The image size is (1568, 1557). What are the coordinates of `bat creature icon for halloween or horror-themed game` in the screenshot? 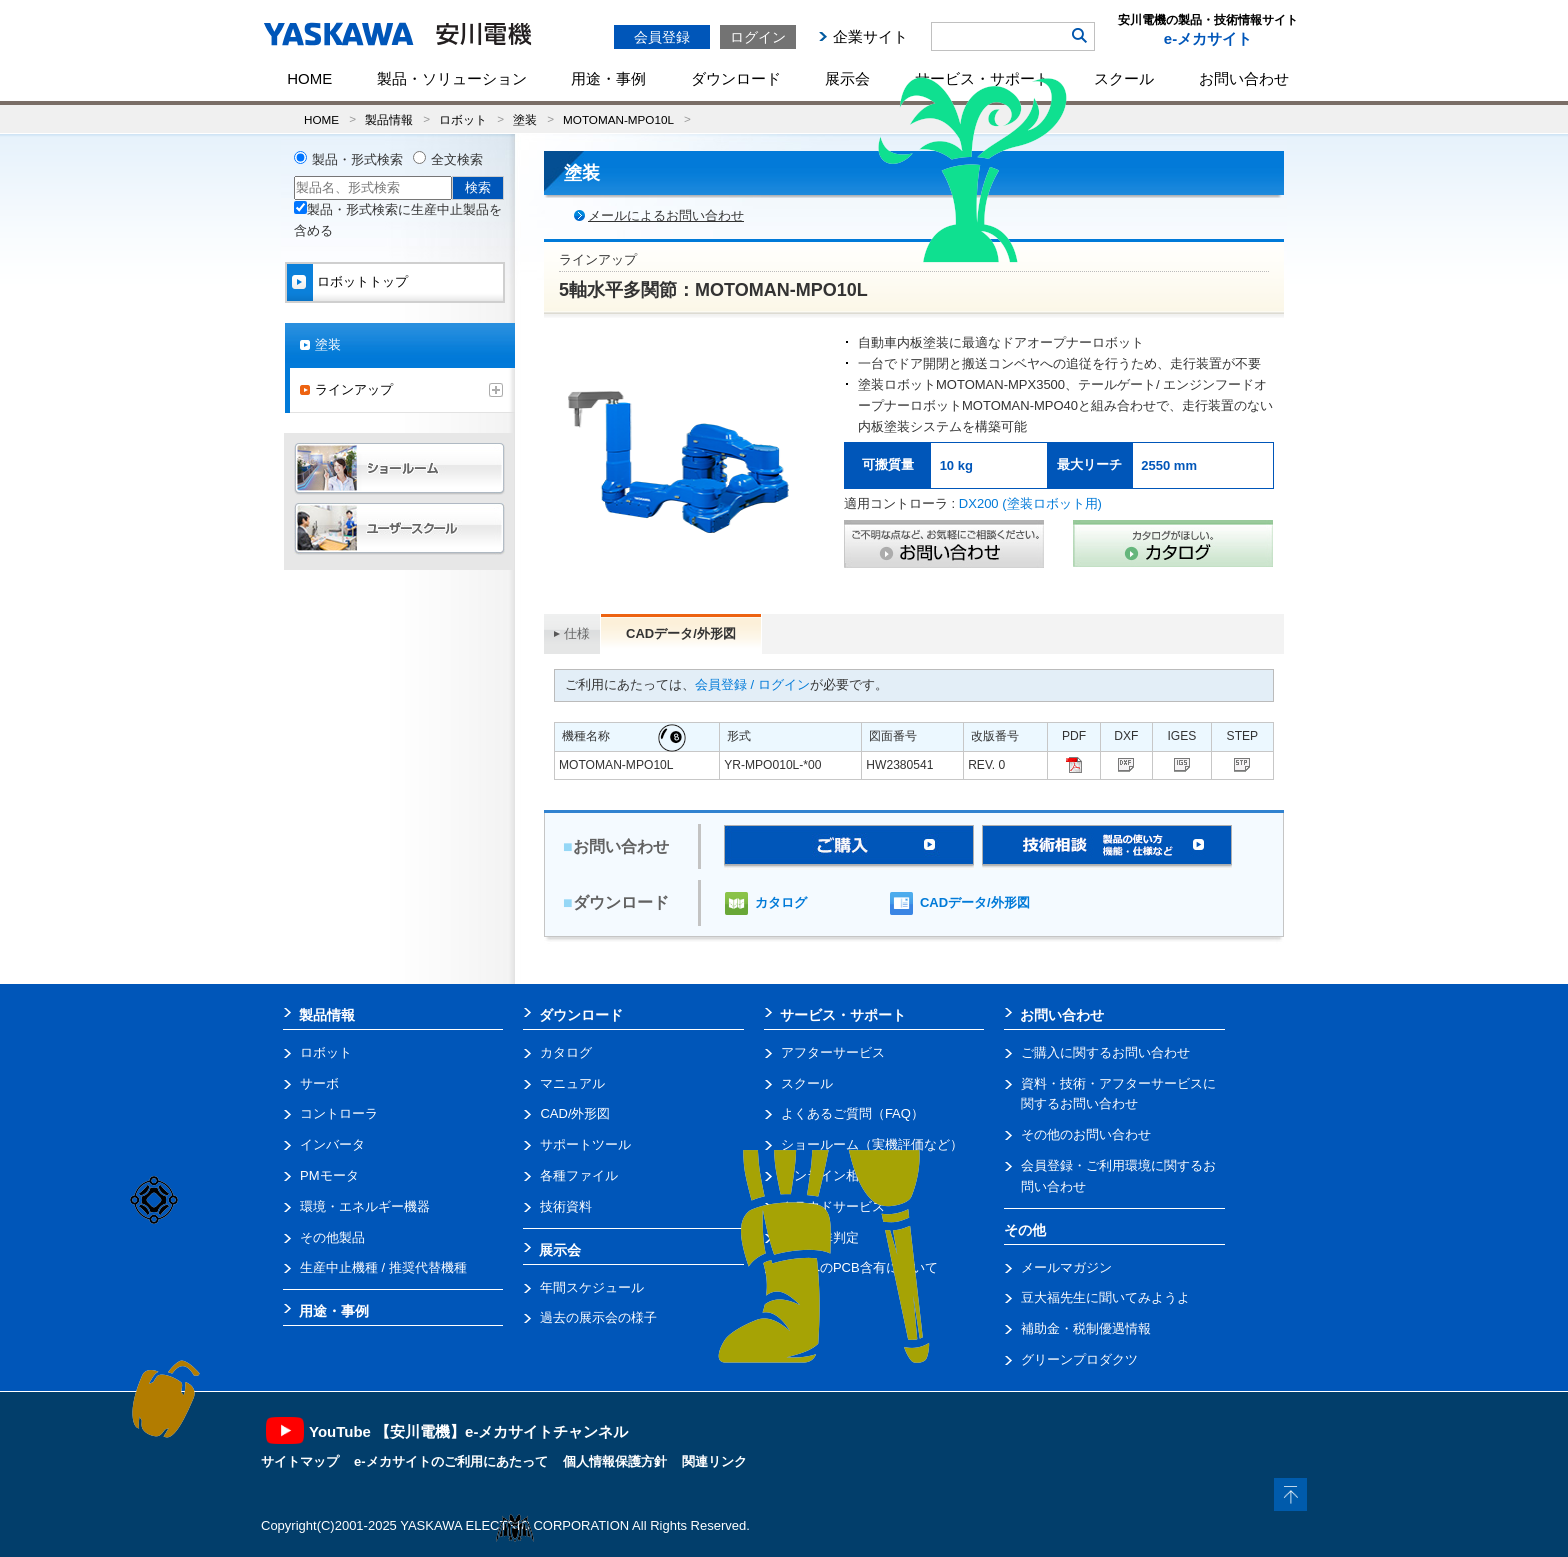 It's located at (515, 1528).